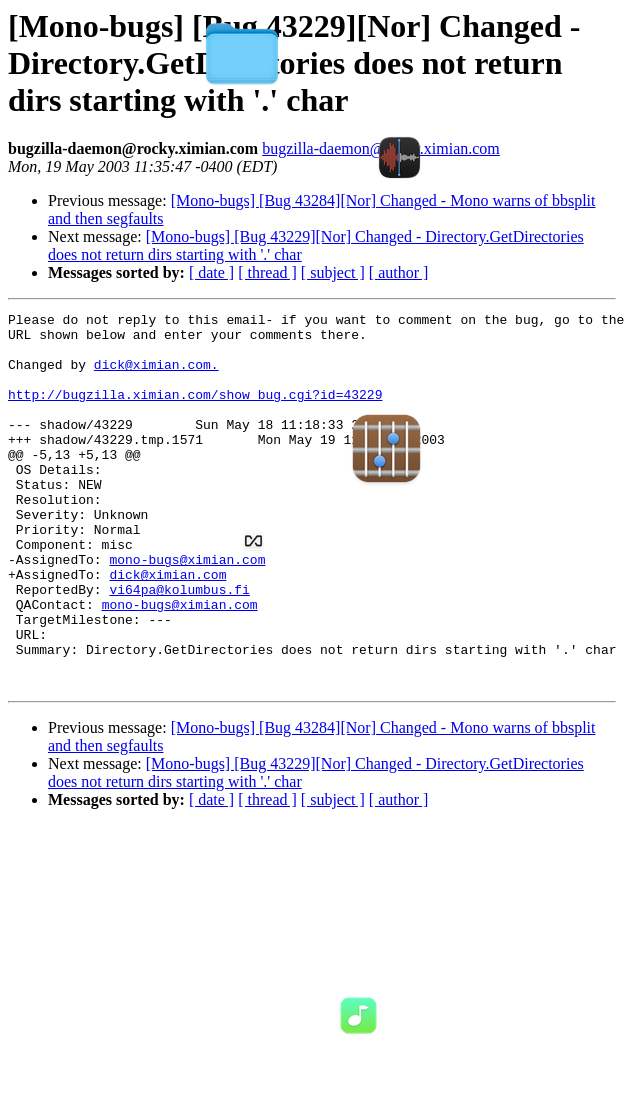  Describe the element at coordinates (358, 1015) in the screenshot. I see `open juk music player app` at that location.